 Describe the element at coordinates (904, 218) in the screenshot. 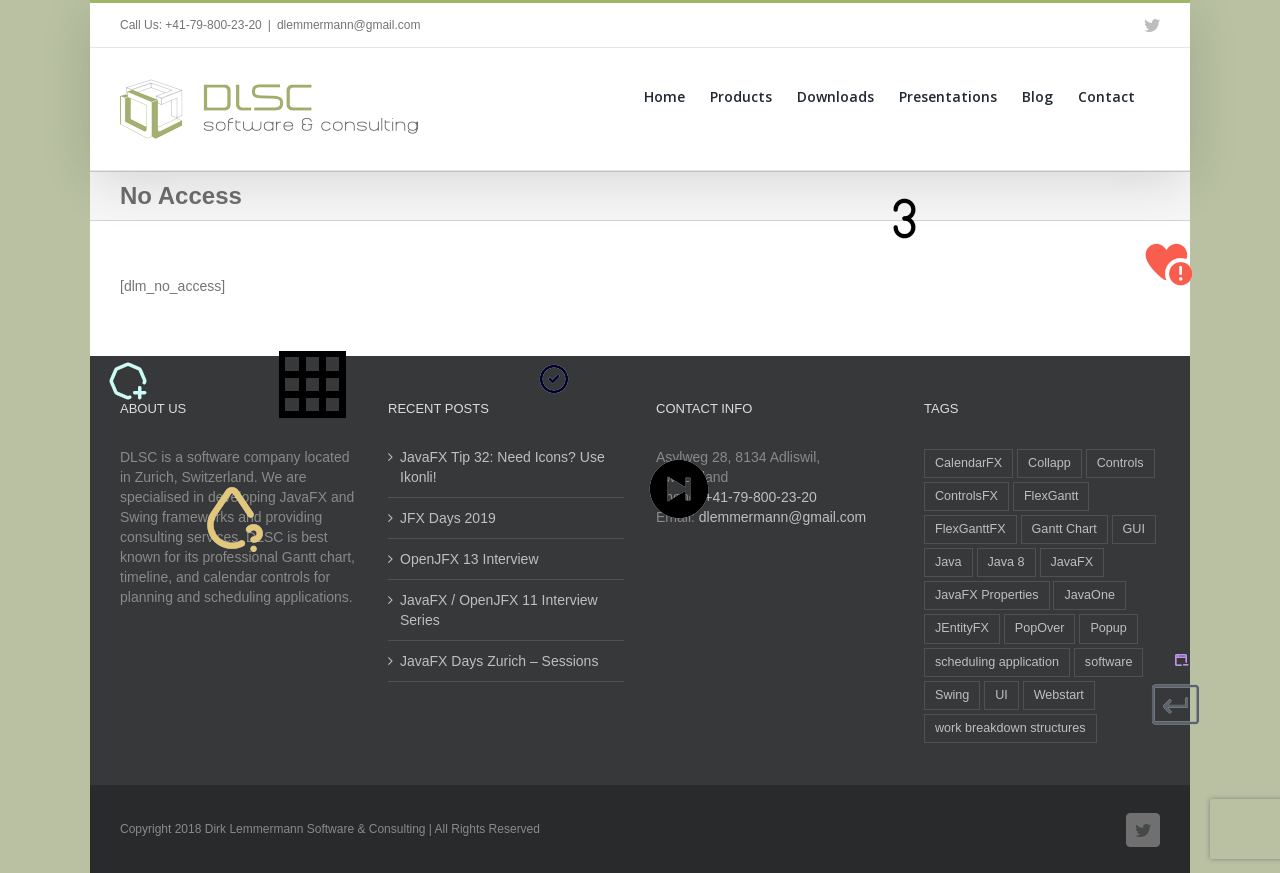

I see `indicates step 3 in a multi-step process` at that location.